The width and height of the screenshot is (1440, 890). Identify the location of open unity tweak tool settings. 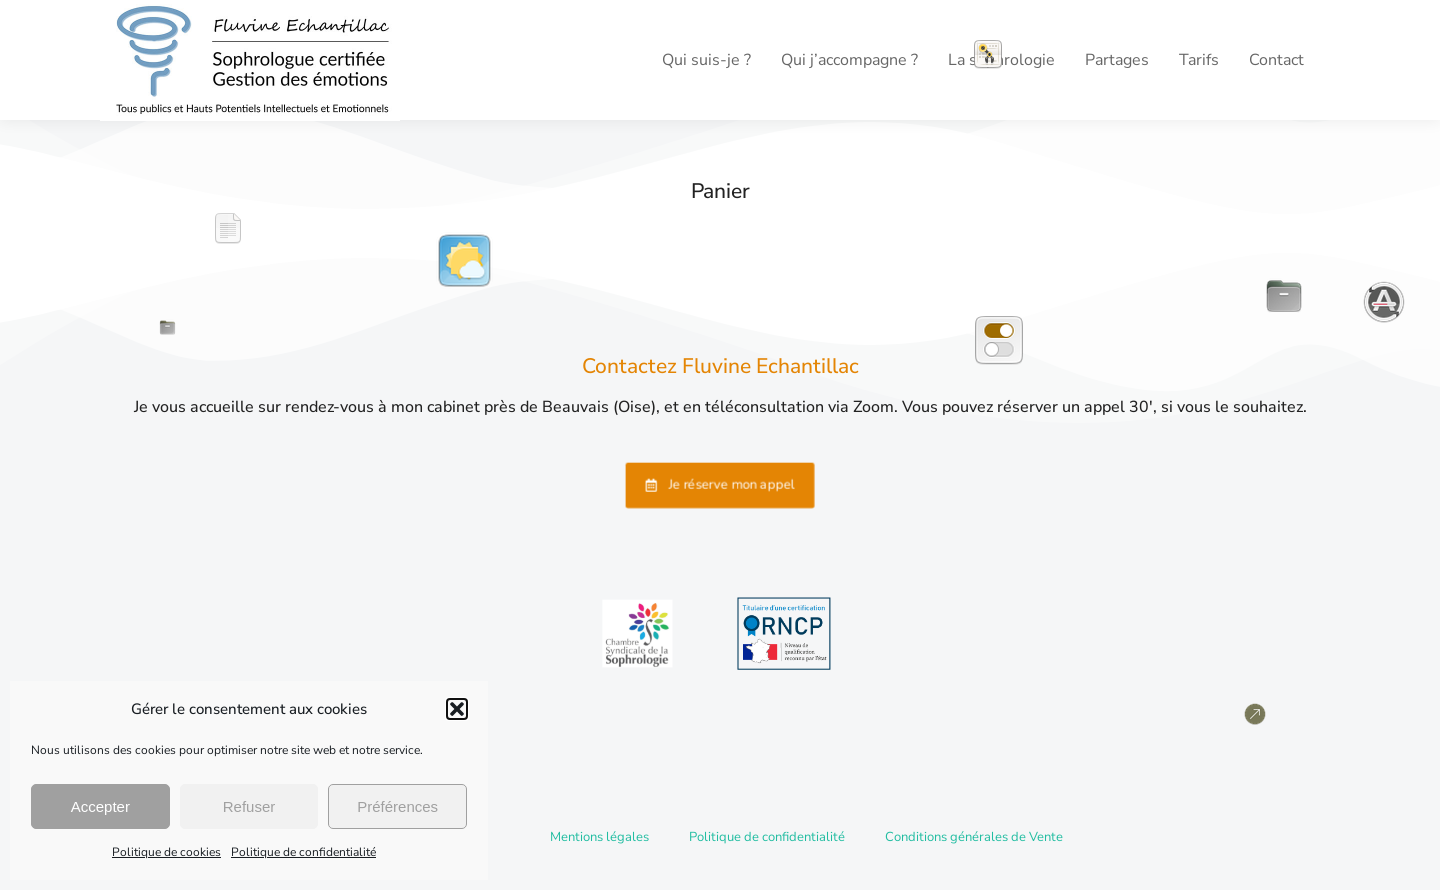
(999, 340).